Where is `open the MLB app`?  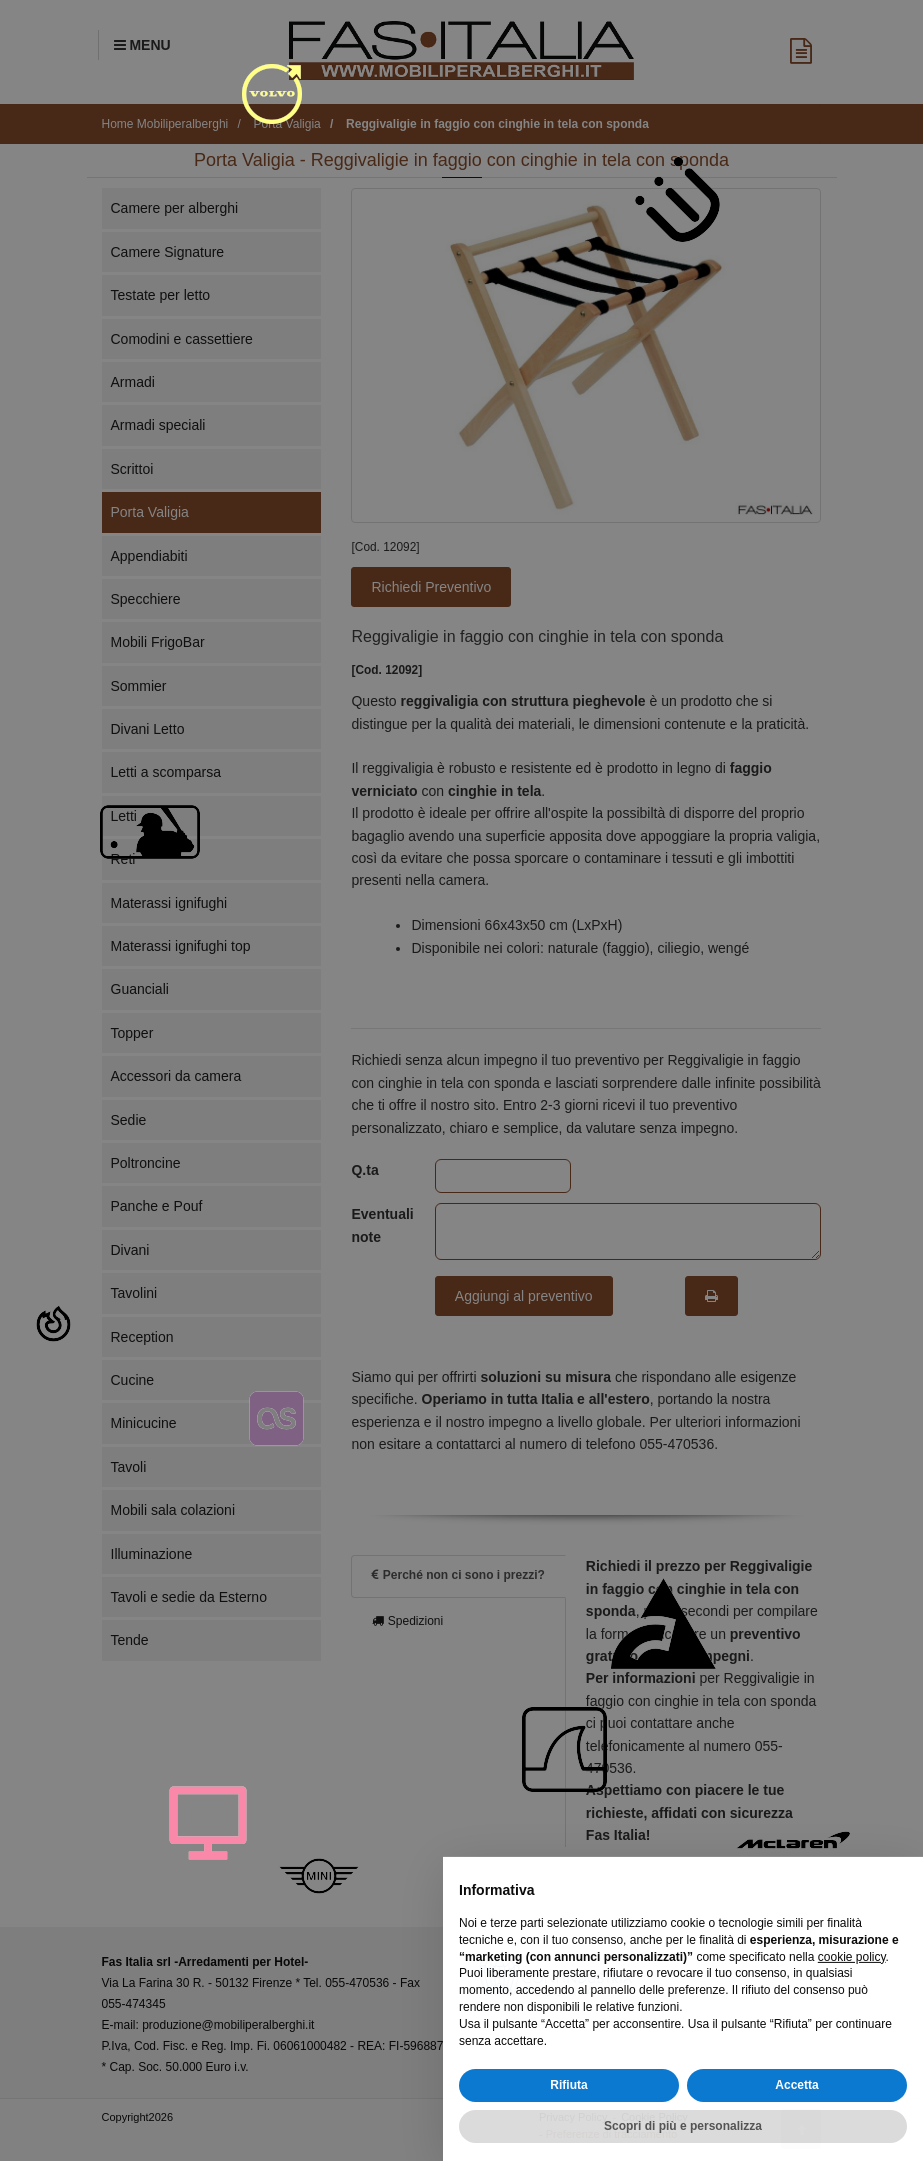 open the MLB app is located at coordinates (150, 832).